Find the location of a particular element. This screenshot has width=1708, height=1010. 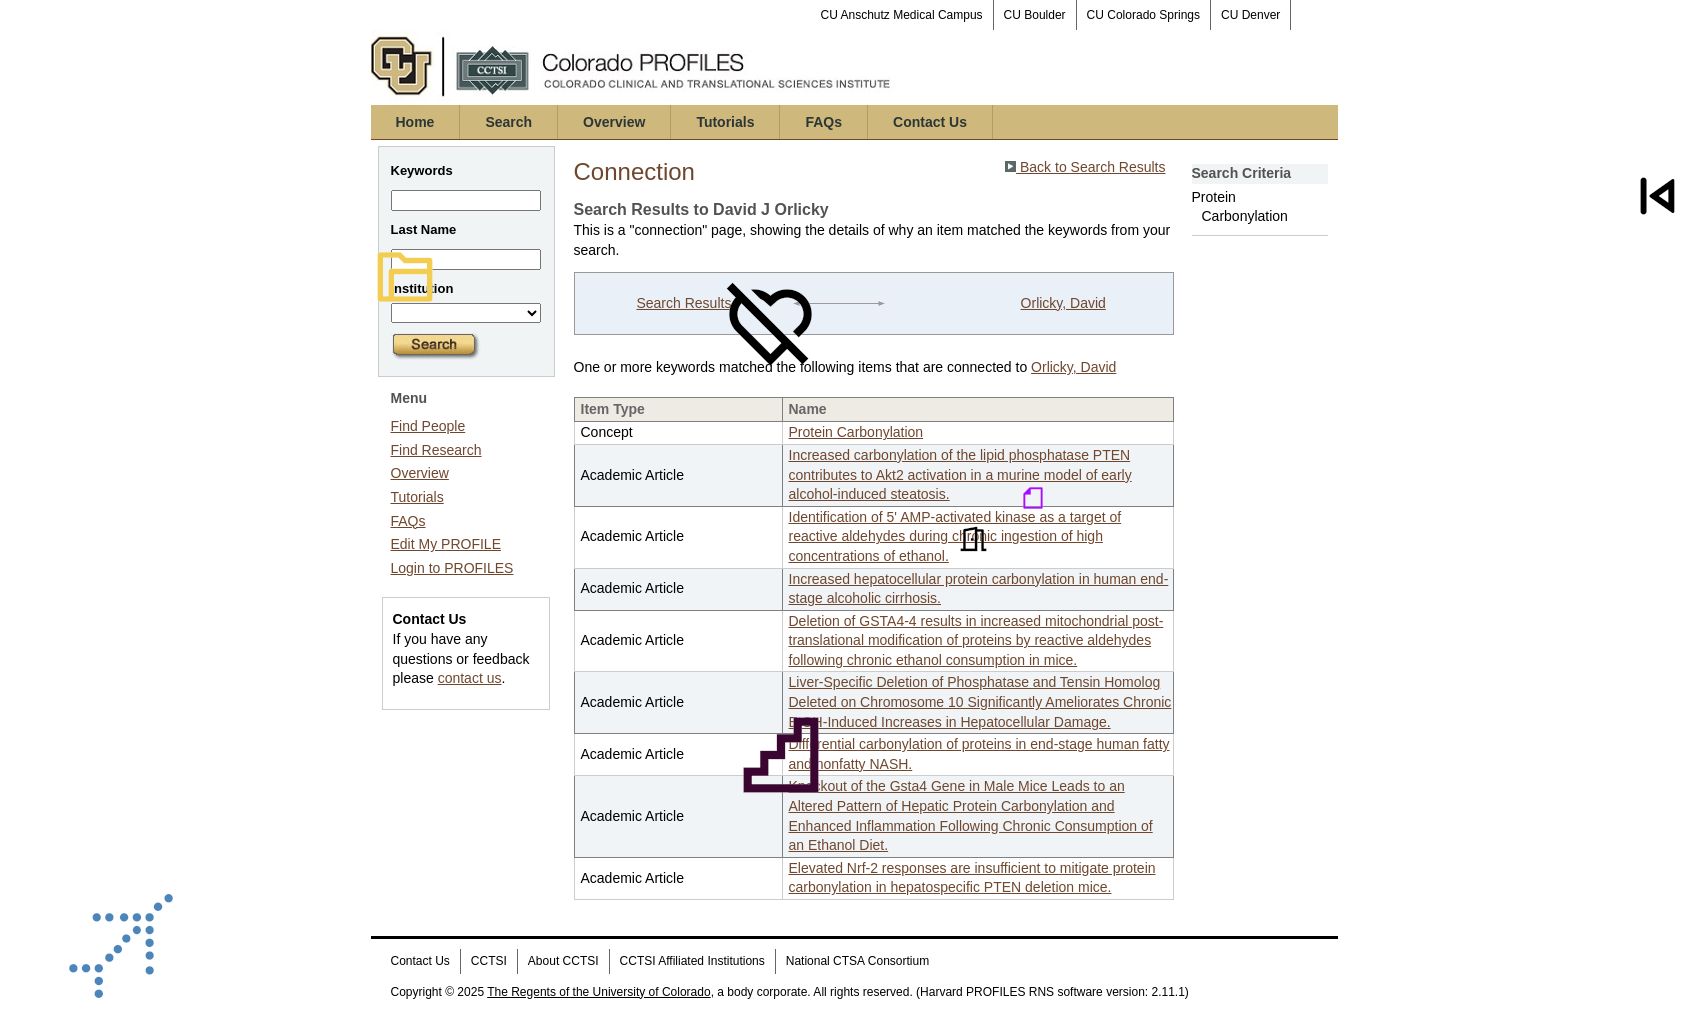

indicates stairs or stairway access is located at coordinates (781, 755).